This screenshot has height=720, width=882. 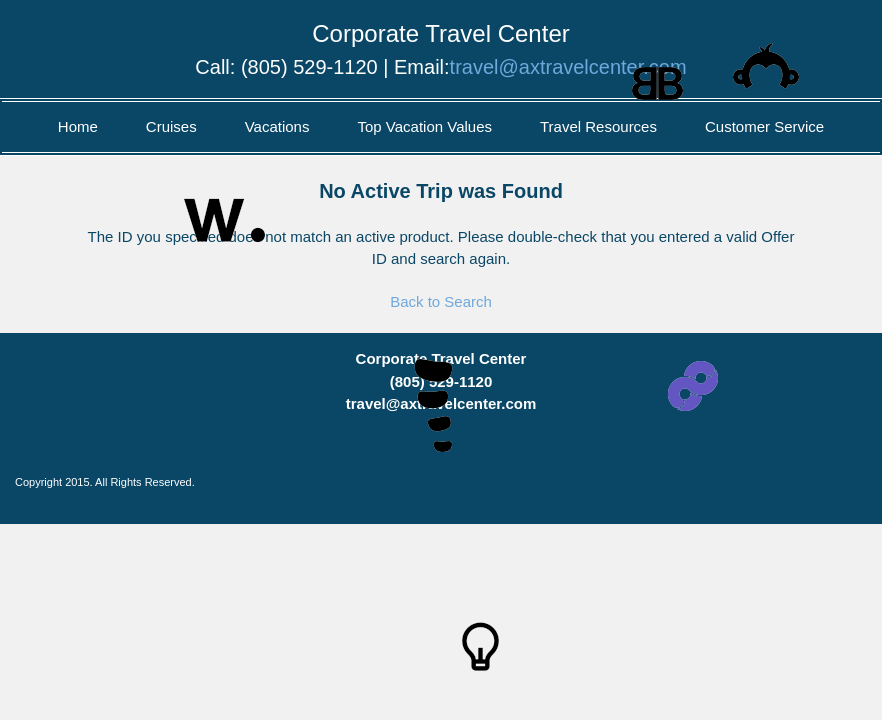 What do you see at coordinates (480, 645) in the screenshot?
I see `view tips or helpful suggestions` at bounding box center [480, 645].